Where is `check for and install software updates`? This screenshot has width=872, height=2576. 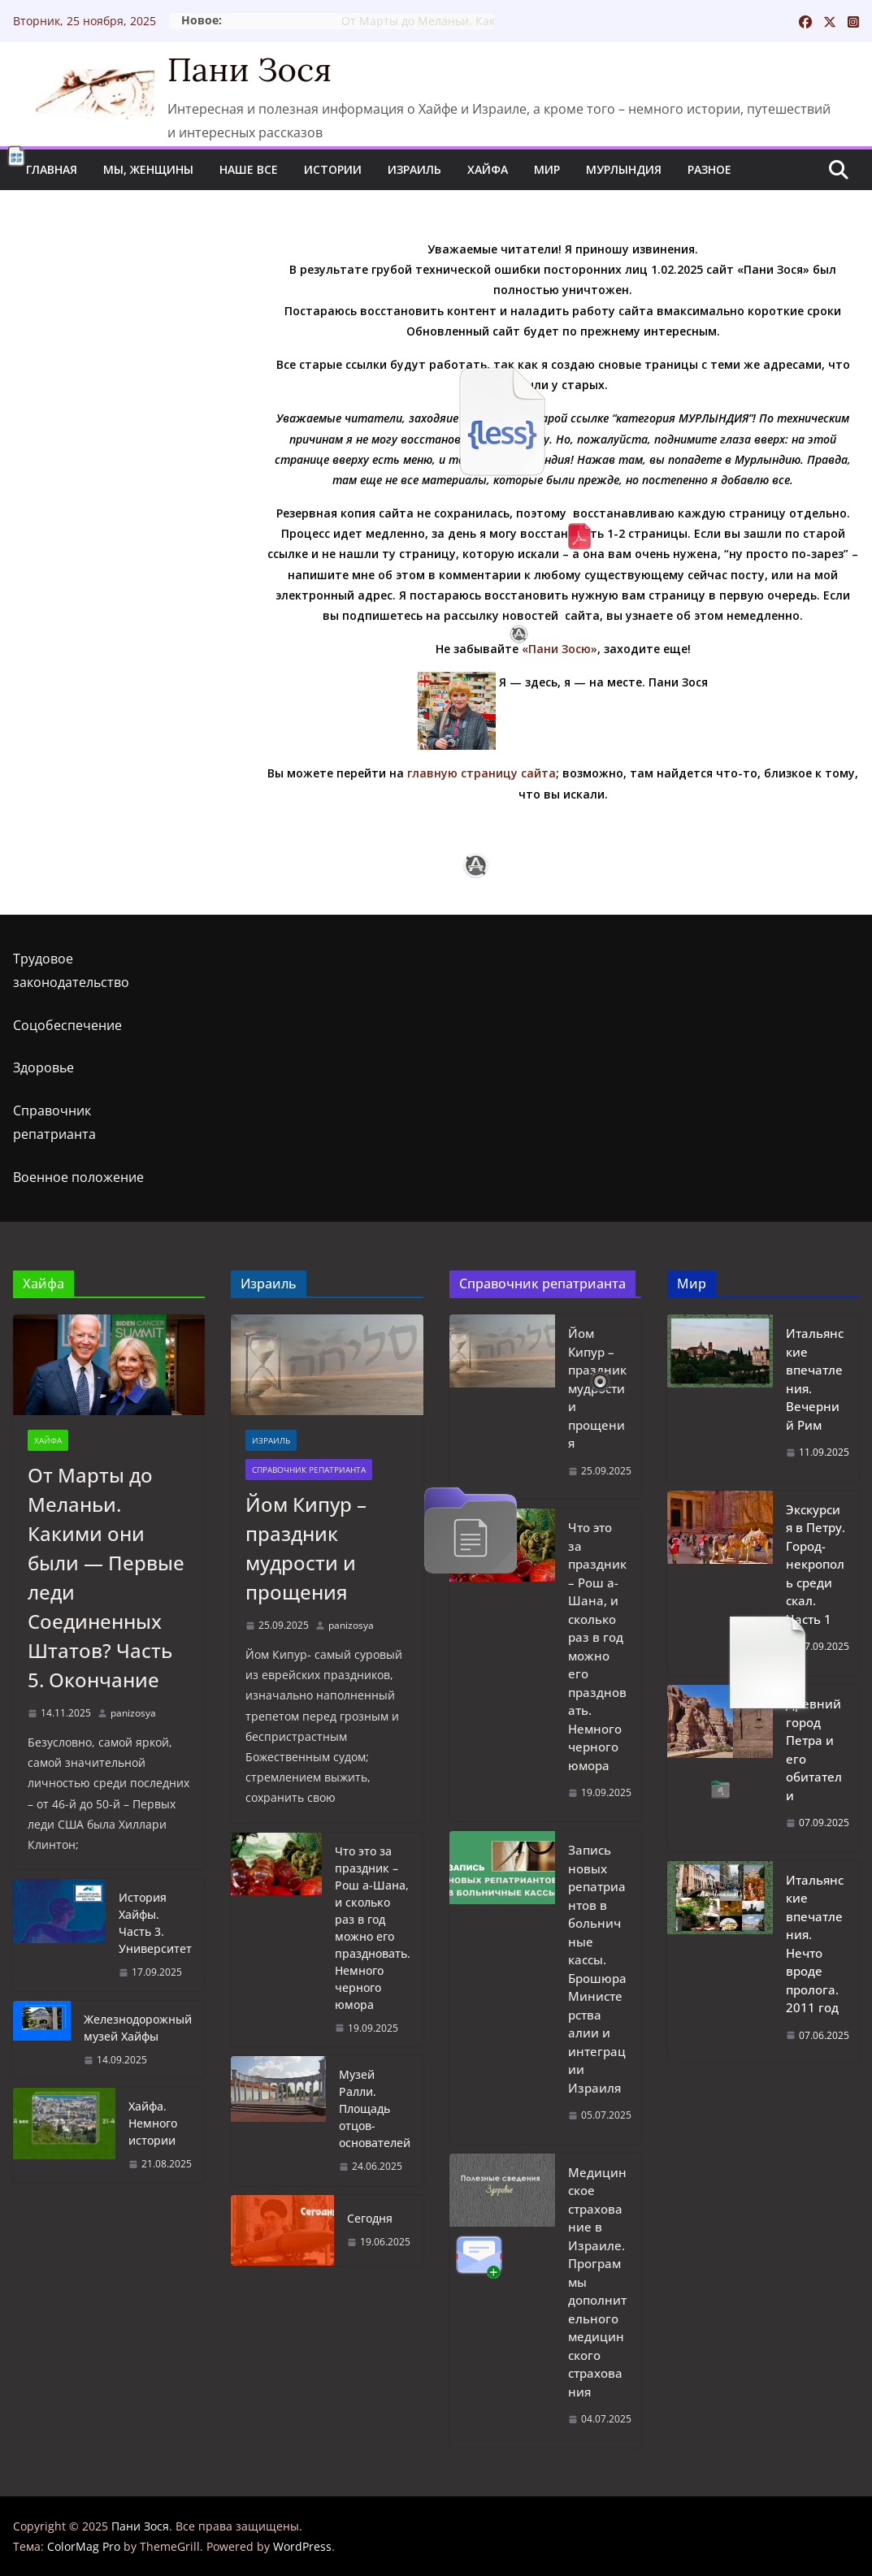
check for and install software updates is located at coordinates (475, 865).